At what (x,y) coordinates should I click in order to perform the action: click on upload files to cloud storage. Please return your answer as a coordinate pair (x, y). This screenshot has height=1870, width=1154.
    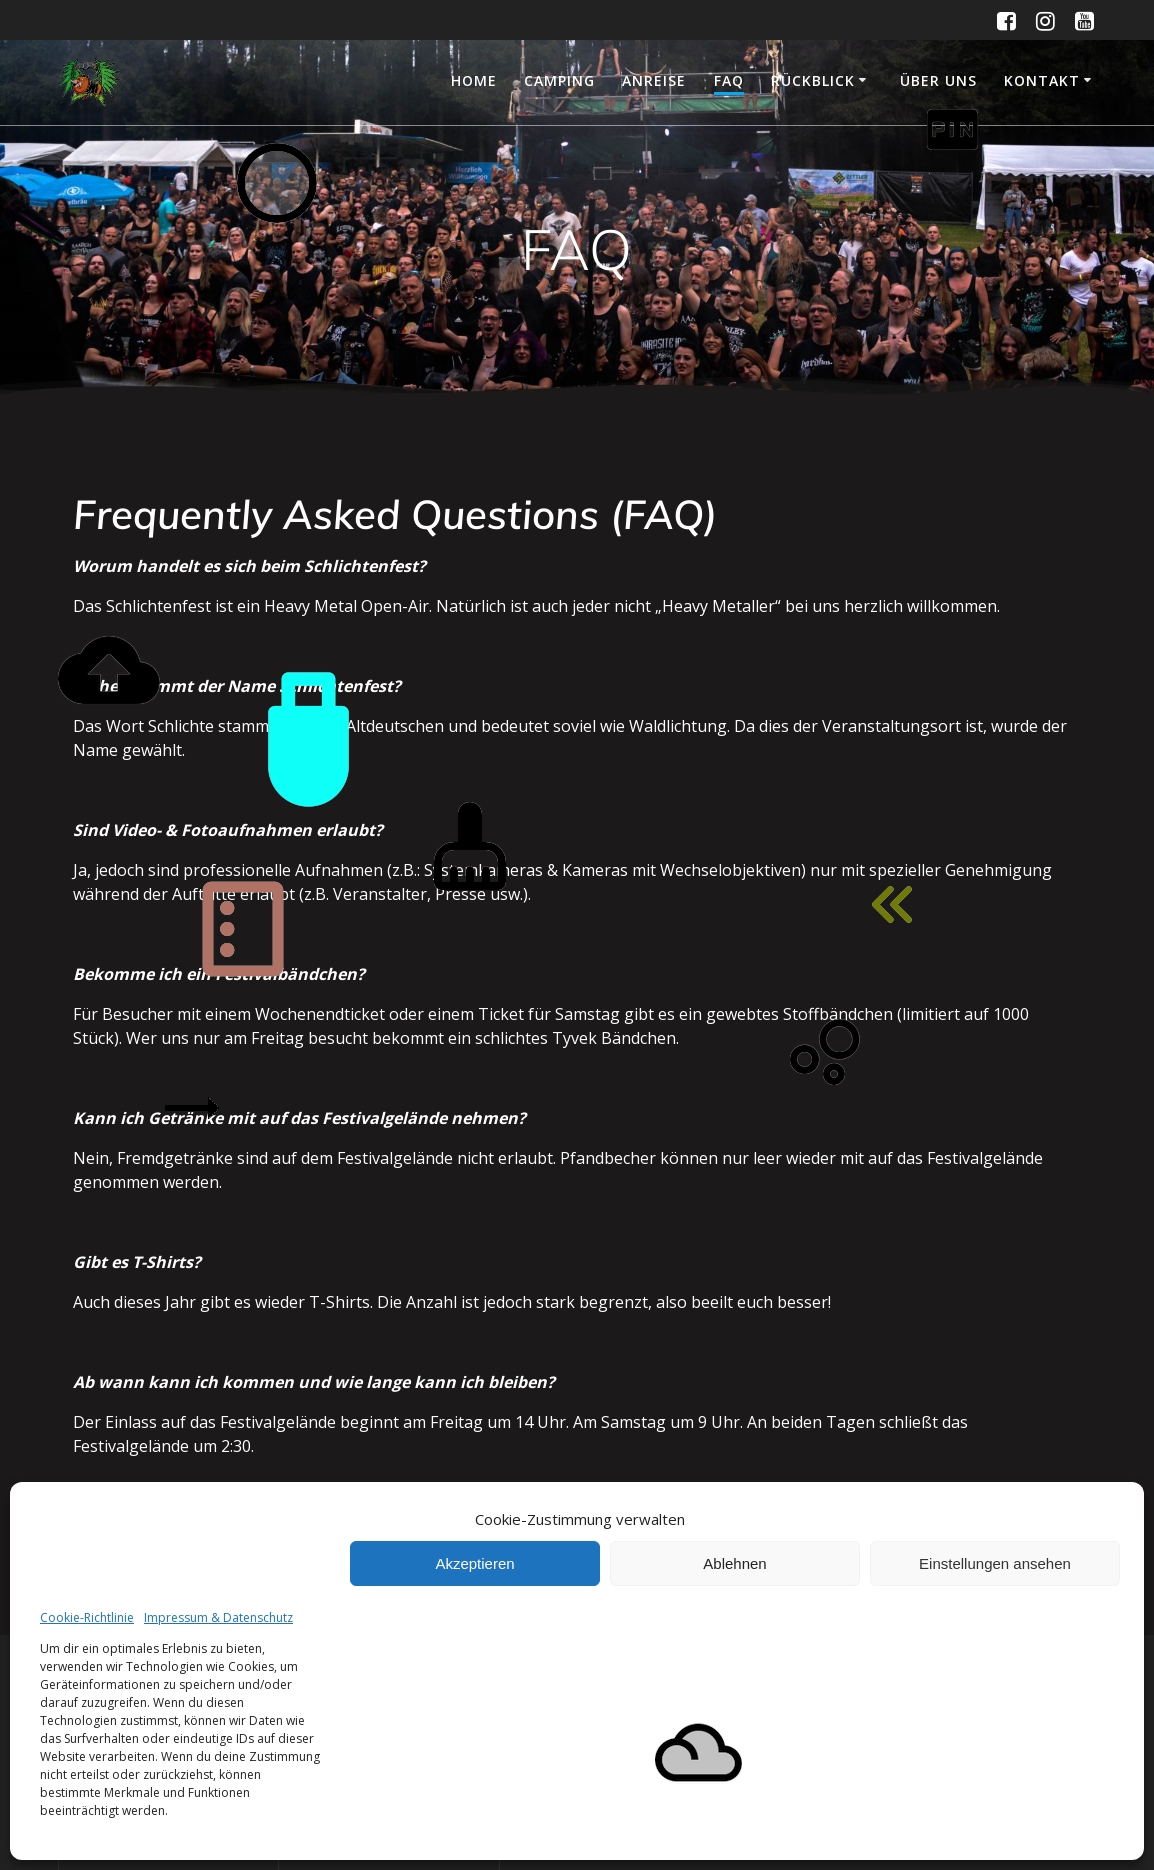
    Looking at the image, I should click on (109, 670).